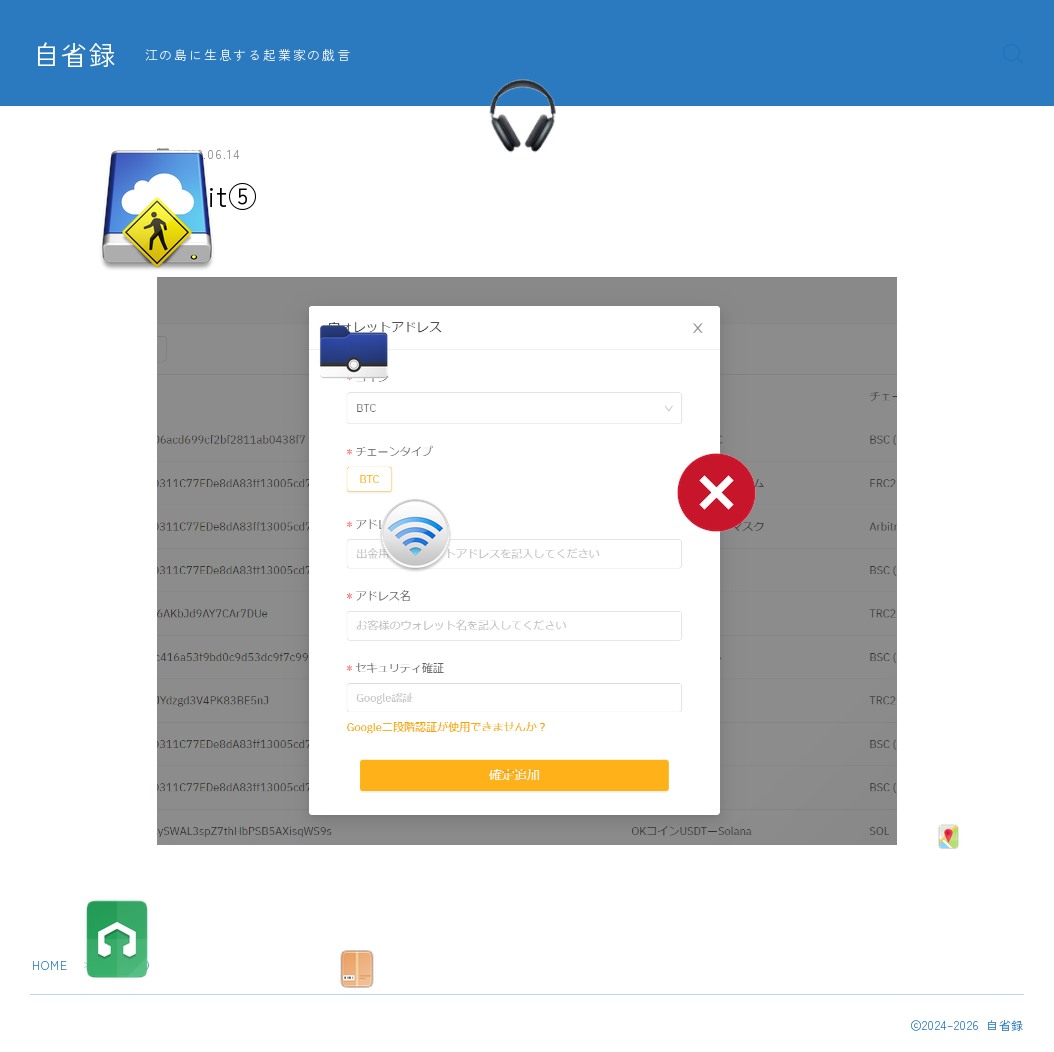  What do you see at coordinates (522, 116) in the screenshot?
I see `connect or manage bluetooth headphones` at bounding box center [522, 116].